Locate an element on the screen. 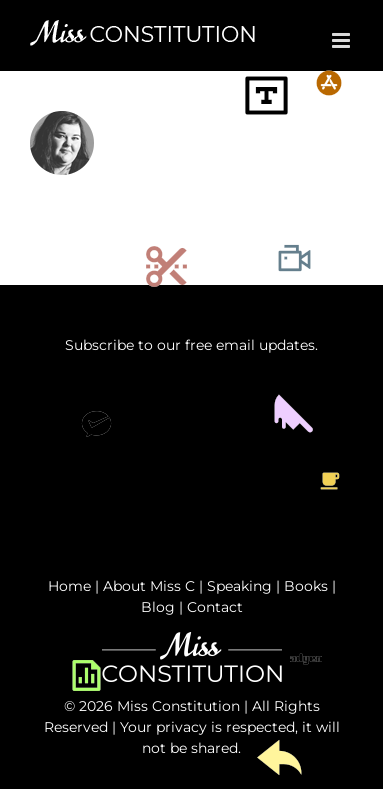 The image size is (383, 789). cut selected content to clipboard is located at coordinates (166, 266).